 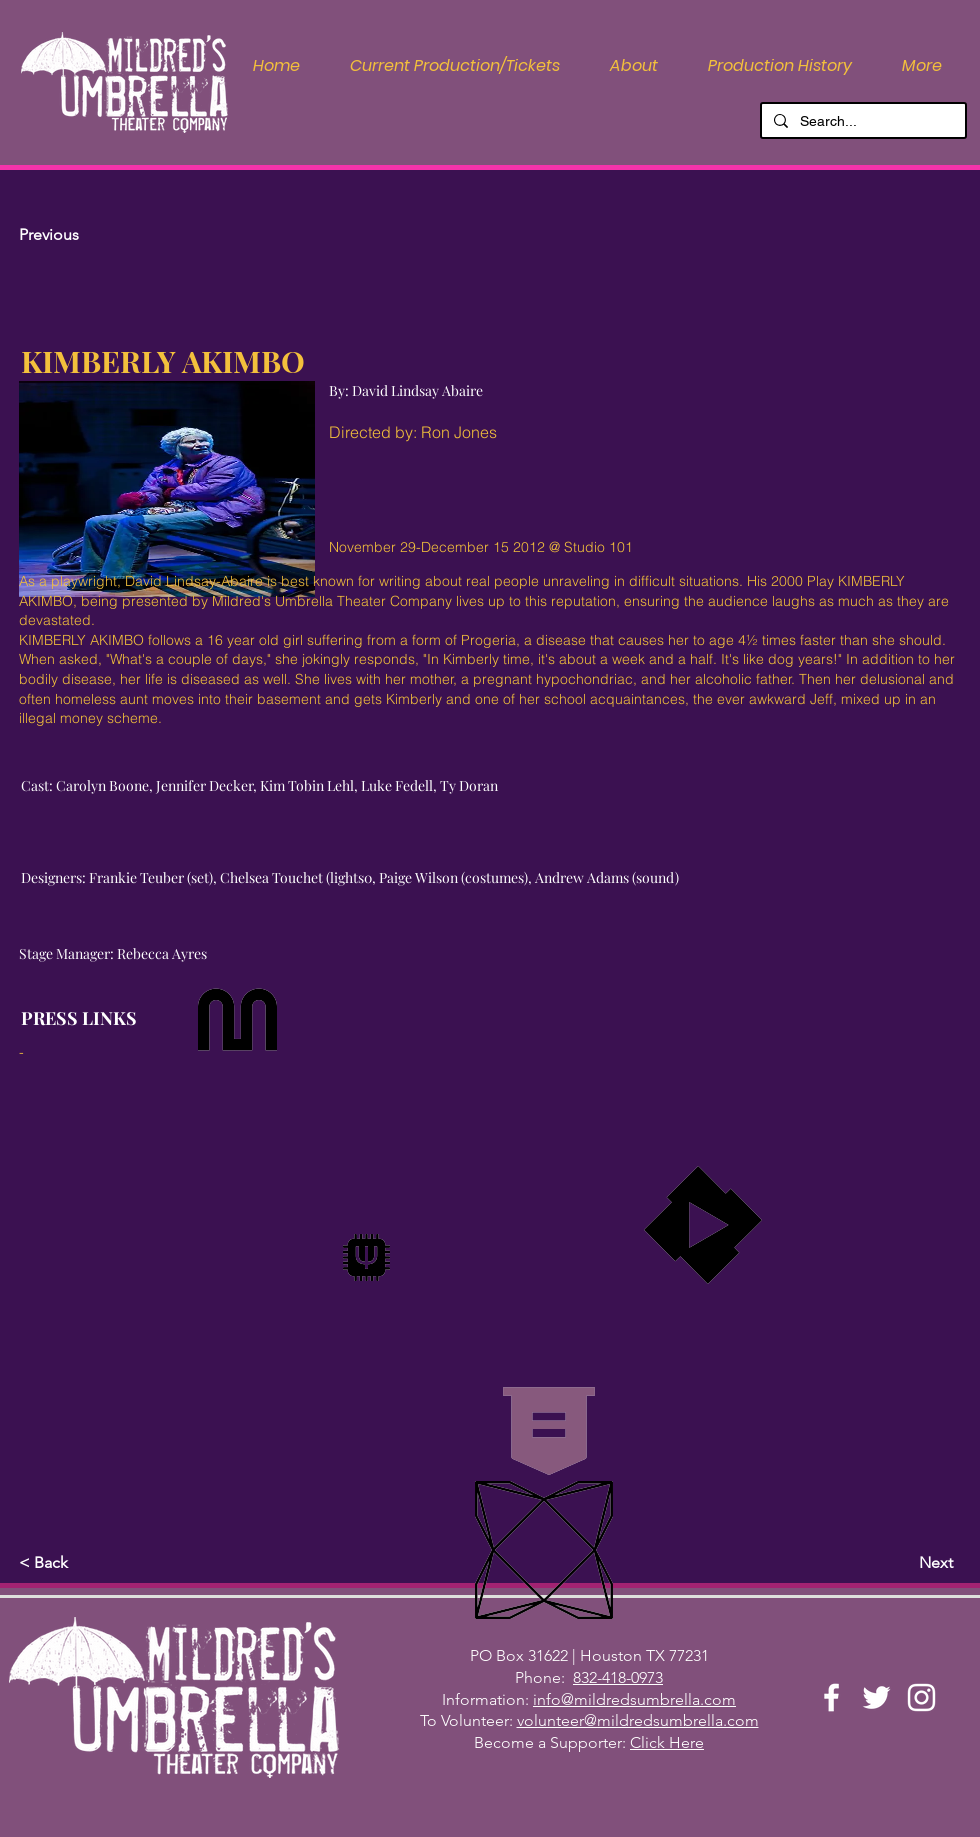 I want to click on honor badge or achievement indicator, so click(x=549, y=1429).